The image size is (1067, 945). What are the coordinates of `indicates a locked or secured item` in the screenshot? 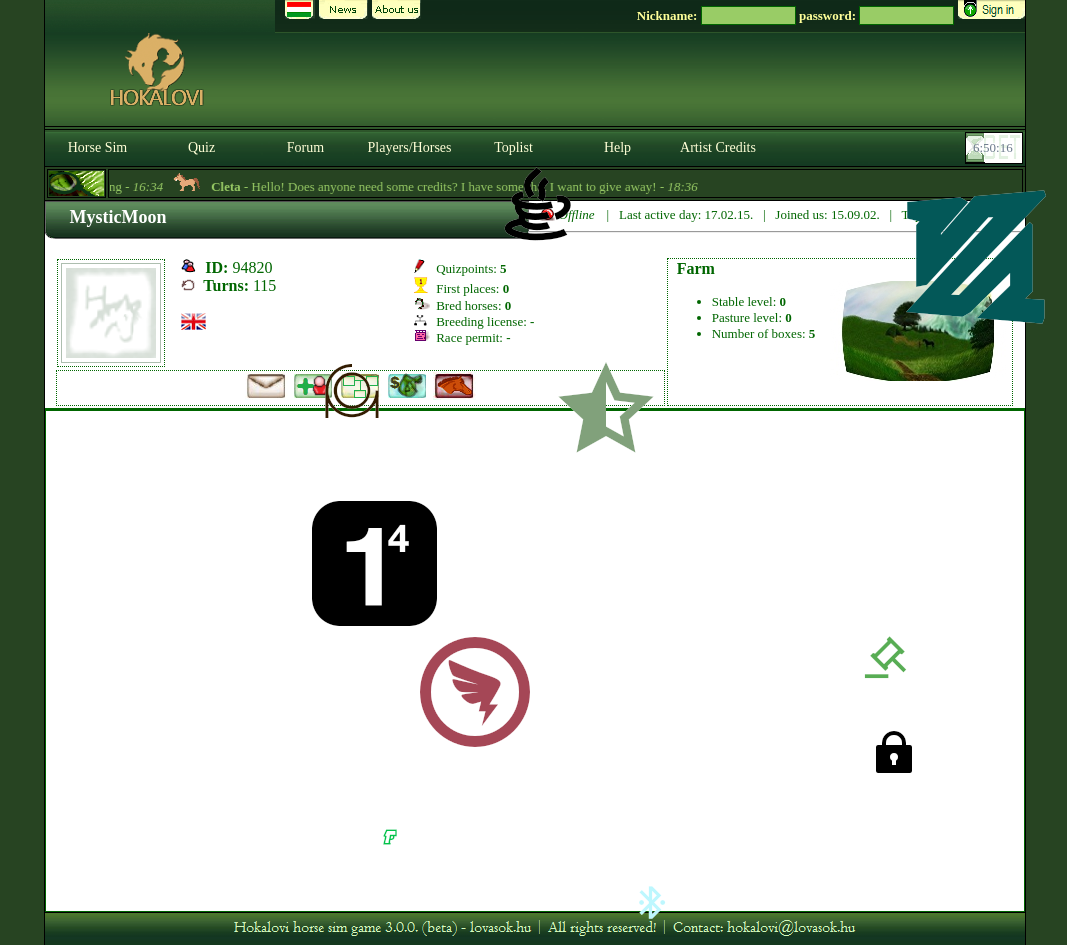 It's located at (894, 753).